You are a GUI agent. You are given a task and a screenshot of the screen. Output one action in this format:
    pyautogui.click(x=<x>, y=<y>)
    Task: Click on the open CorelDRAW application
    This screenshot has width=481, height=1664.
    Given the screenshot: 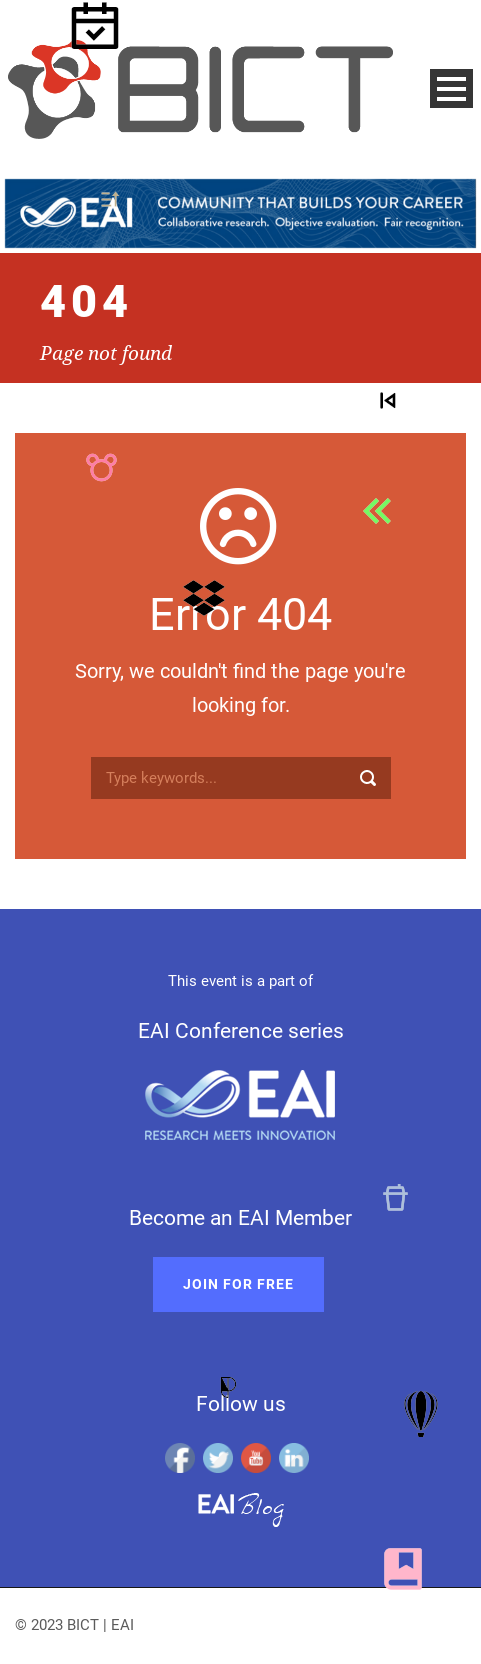 What is the action you would take?
    pyautogui.click(x=421, y=1414)
    